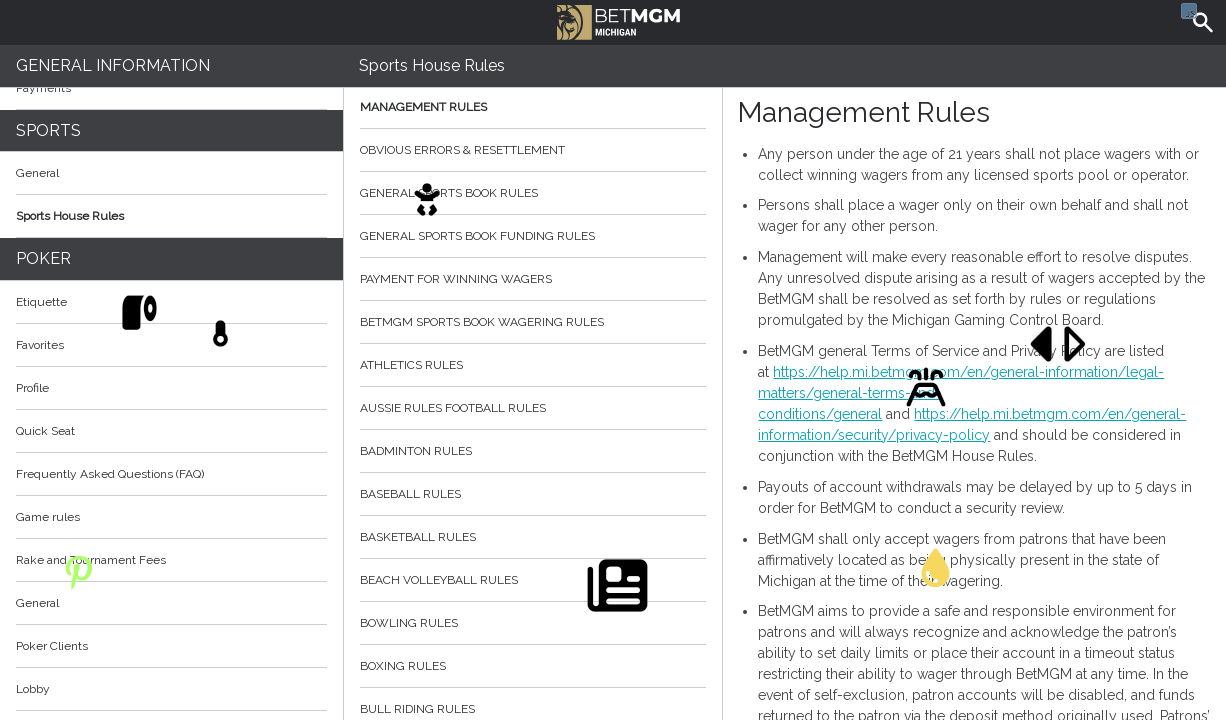 This screenshot has height=720, width=1226. I want to click on adjust water or hydration settings, so click(935, 568).